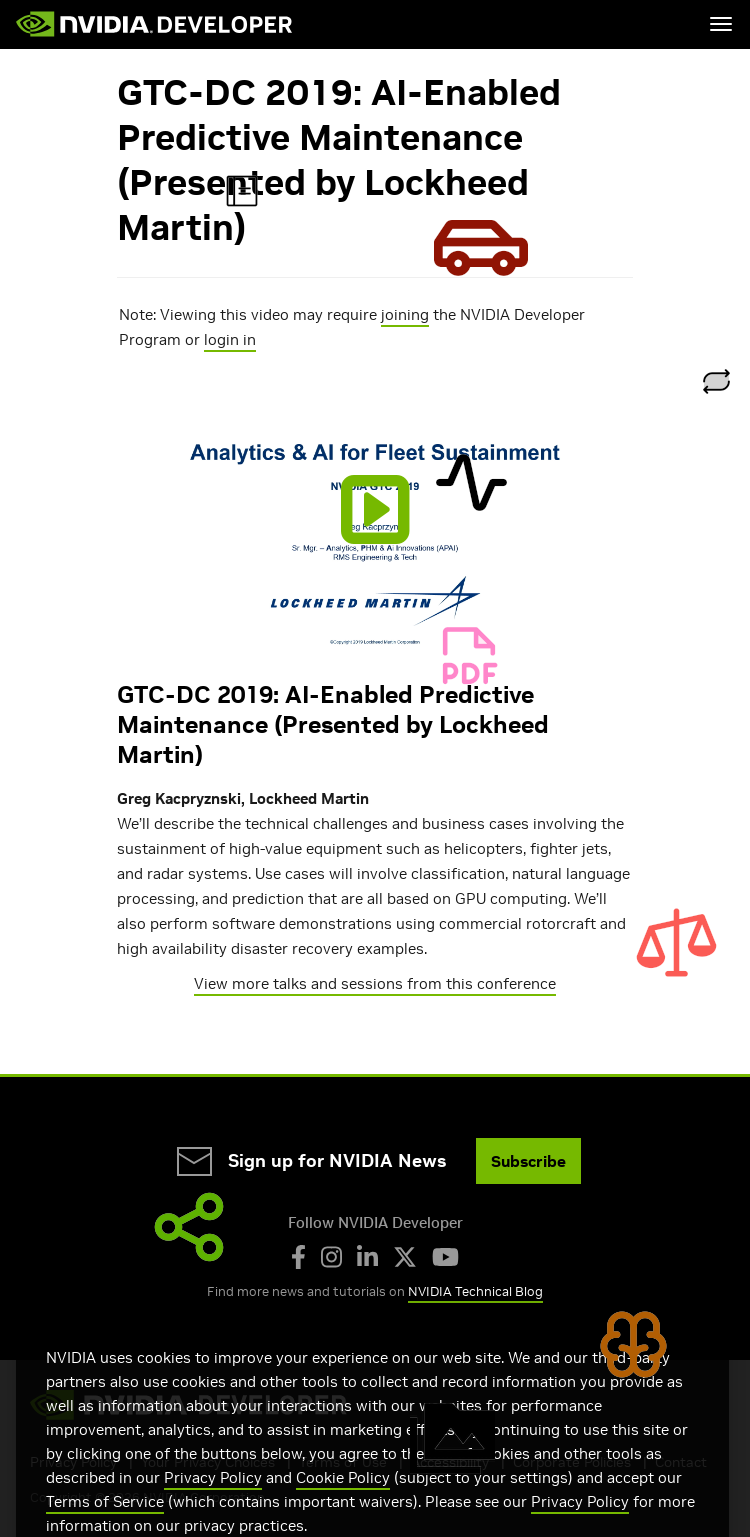 This screenshot has height=1537, width=750. I want to click on access photo and video library, so click(452, 1438).